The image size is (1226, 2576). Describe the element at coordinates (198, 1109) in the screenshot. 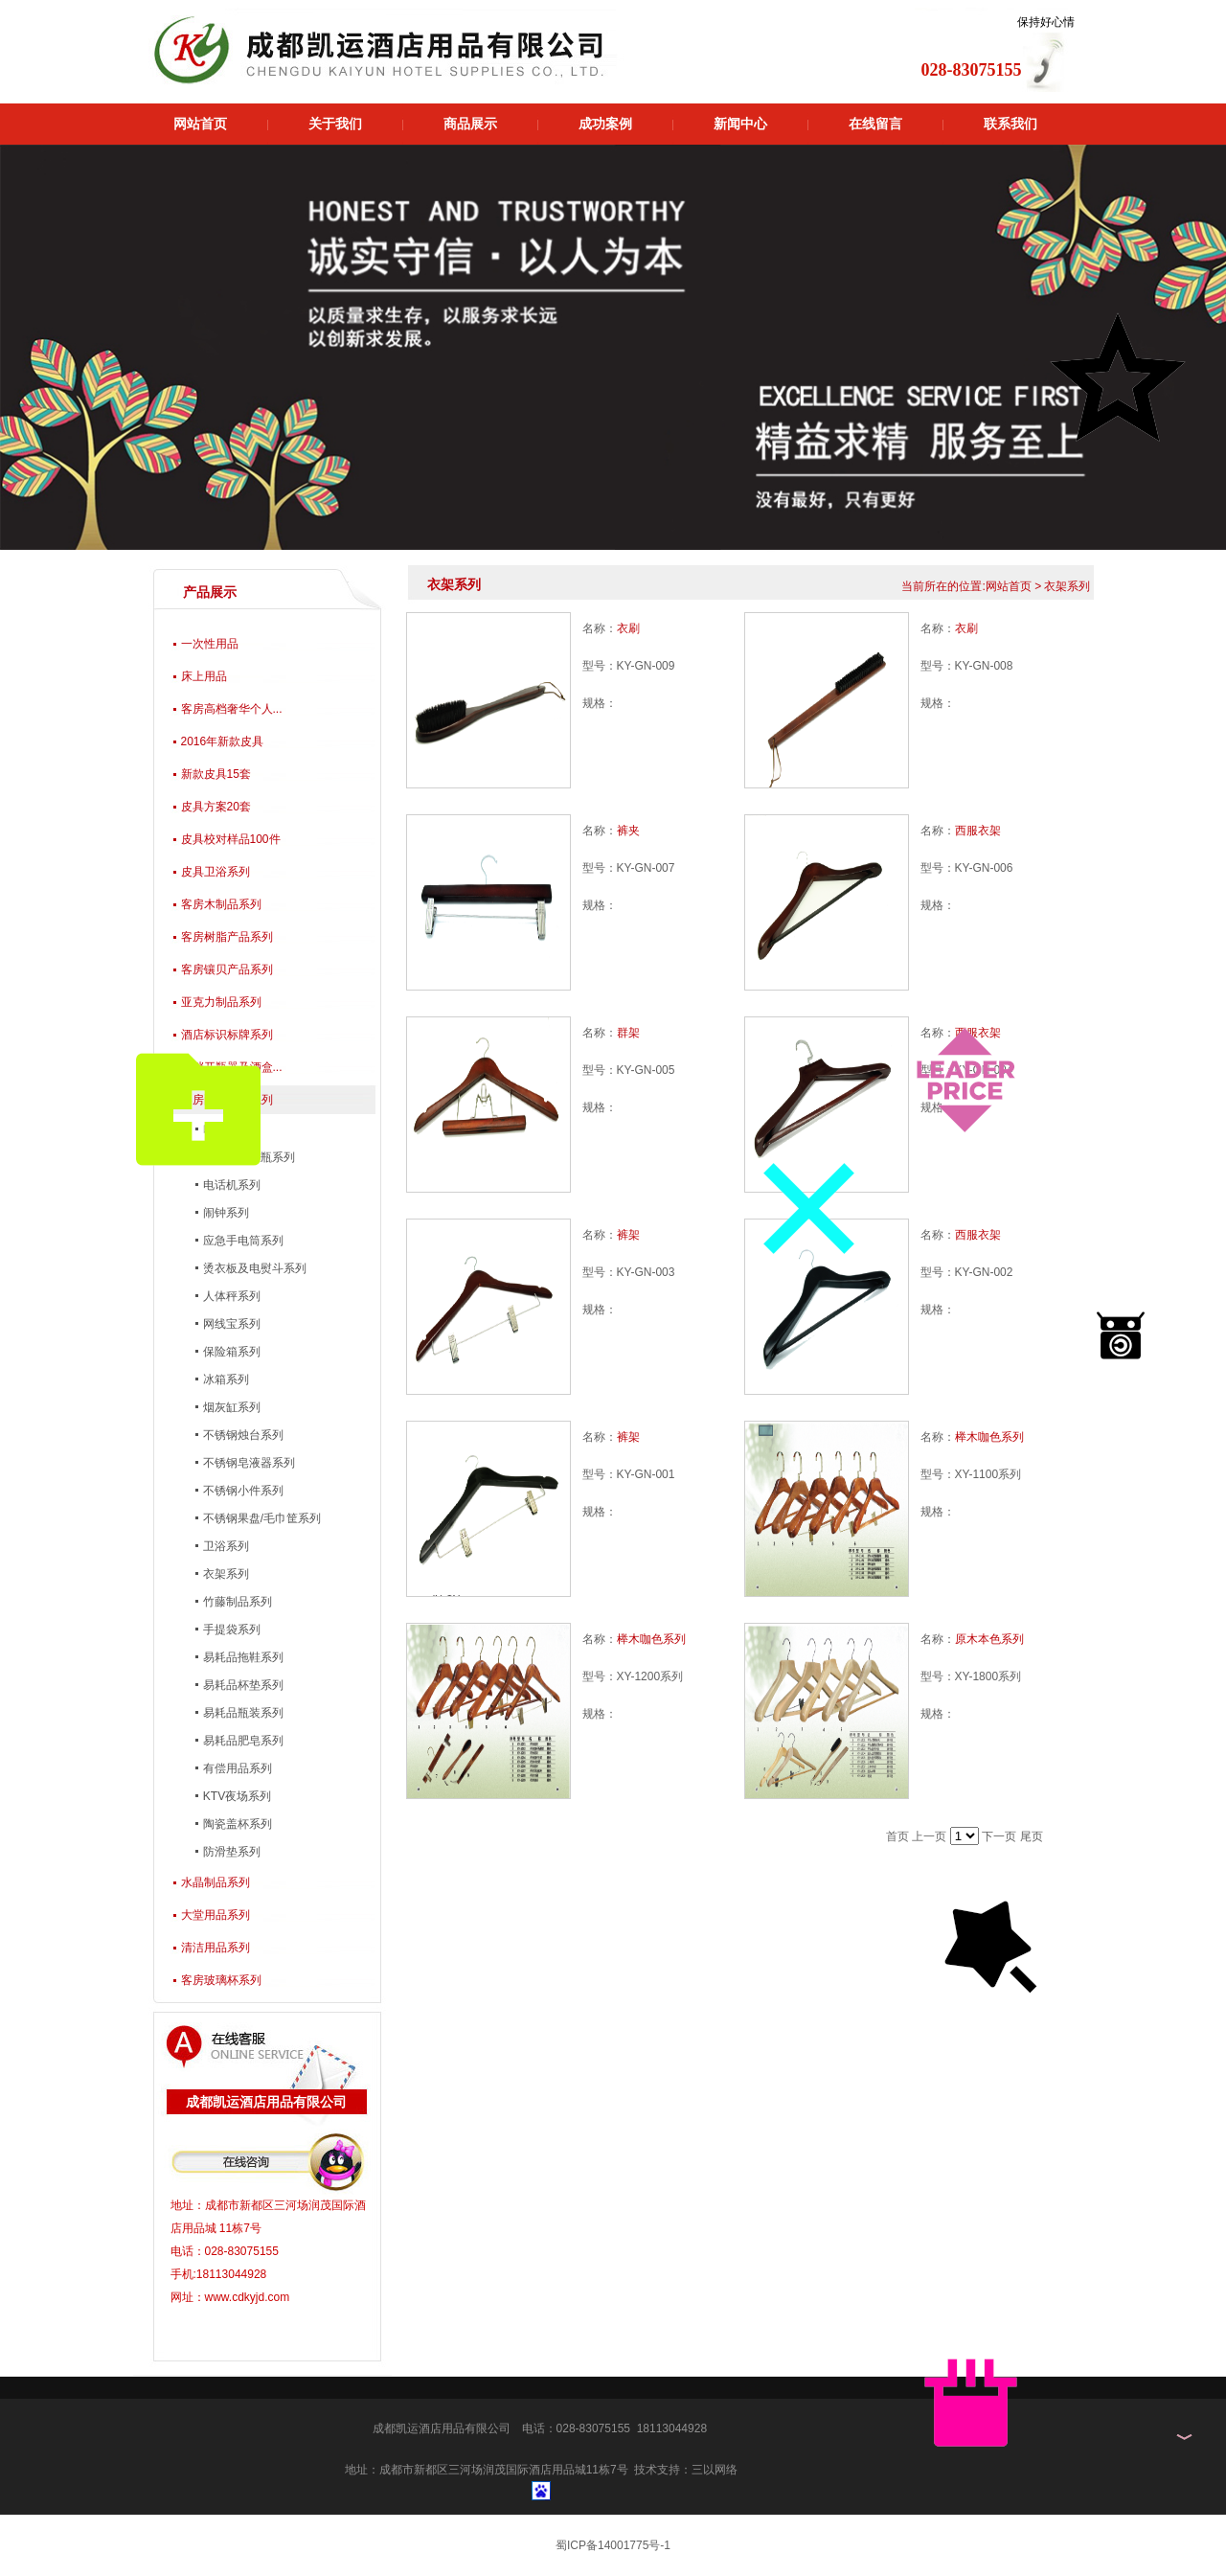

I see `create a new folder` at that location.